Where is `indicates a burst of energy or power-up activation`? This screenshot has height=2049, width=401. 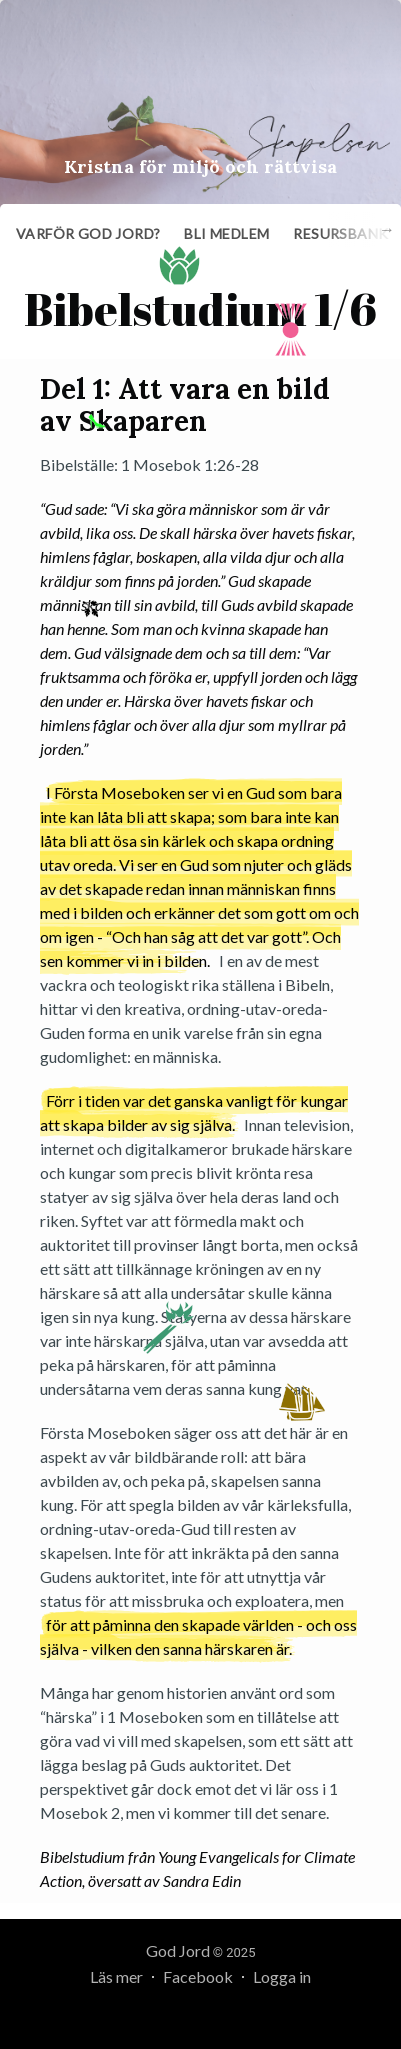 indicates a burst of energy or power-up activation is located at coordinates (290, 330).